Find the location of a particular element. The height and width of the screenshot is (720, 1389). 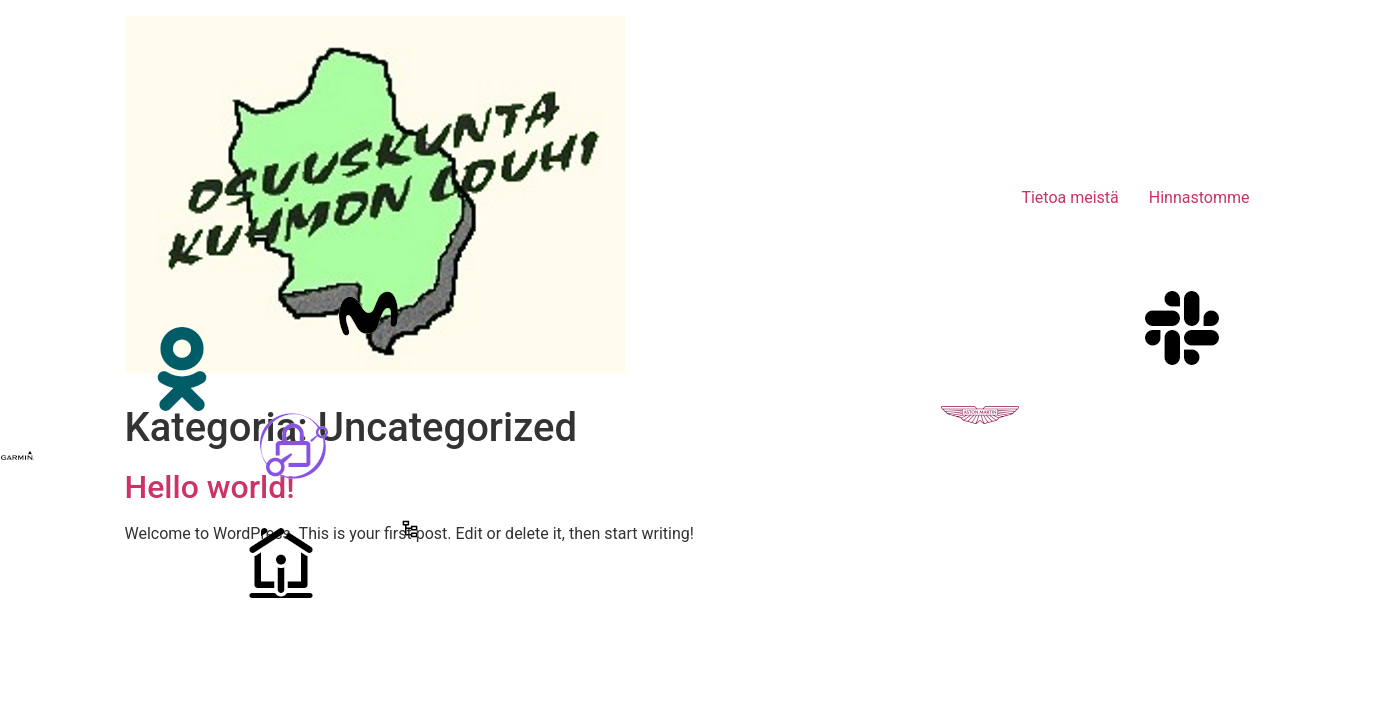

open the Movistar mobile app is located at coordinates (368, 313).